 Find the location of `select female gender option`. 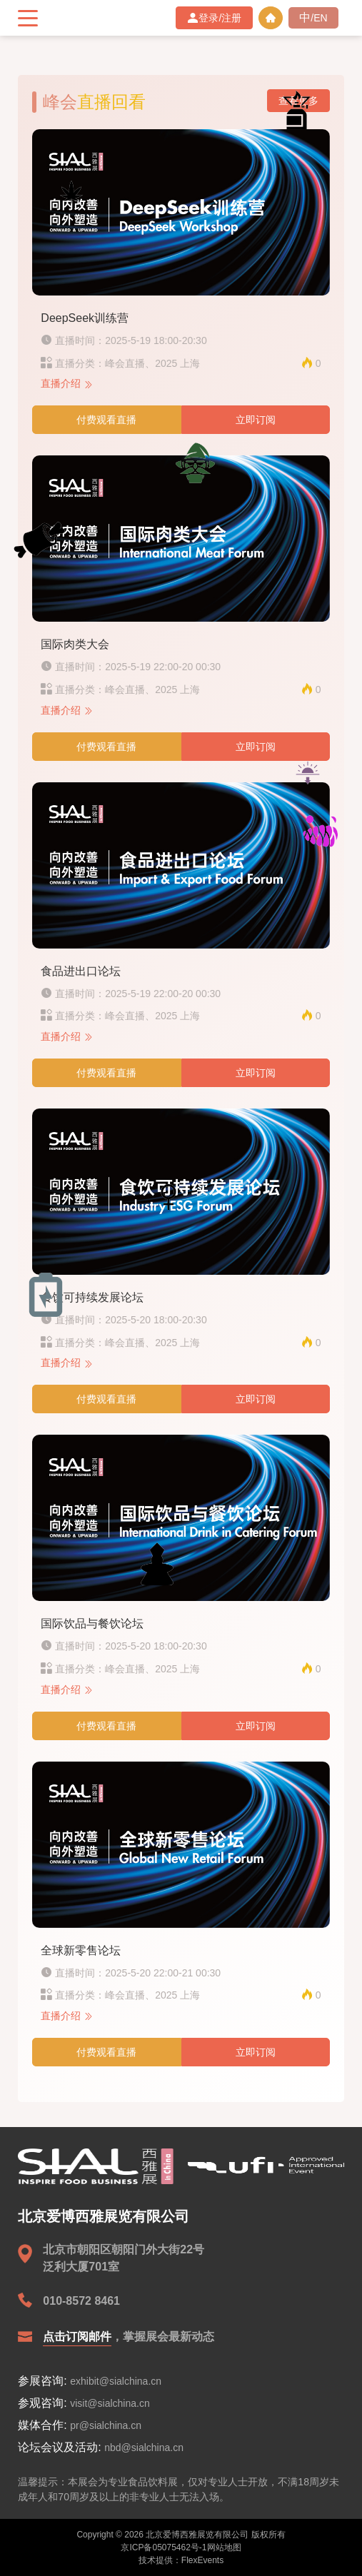

select female gender option is located at coordinates (169, 1197).